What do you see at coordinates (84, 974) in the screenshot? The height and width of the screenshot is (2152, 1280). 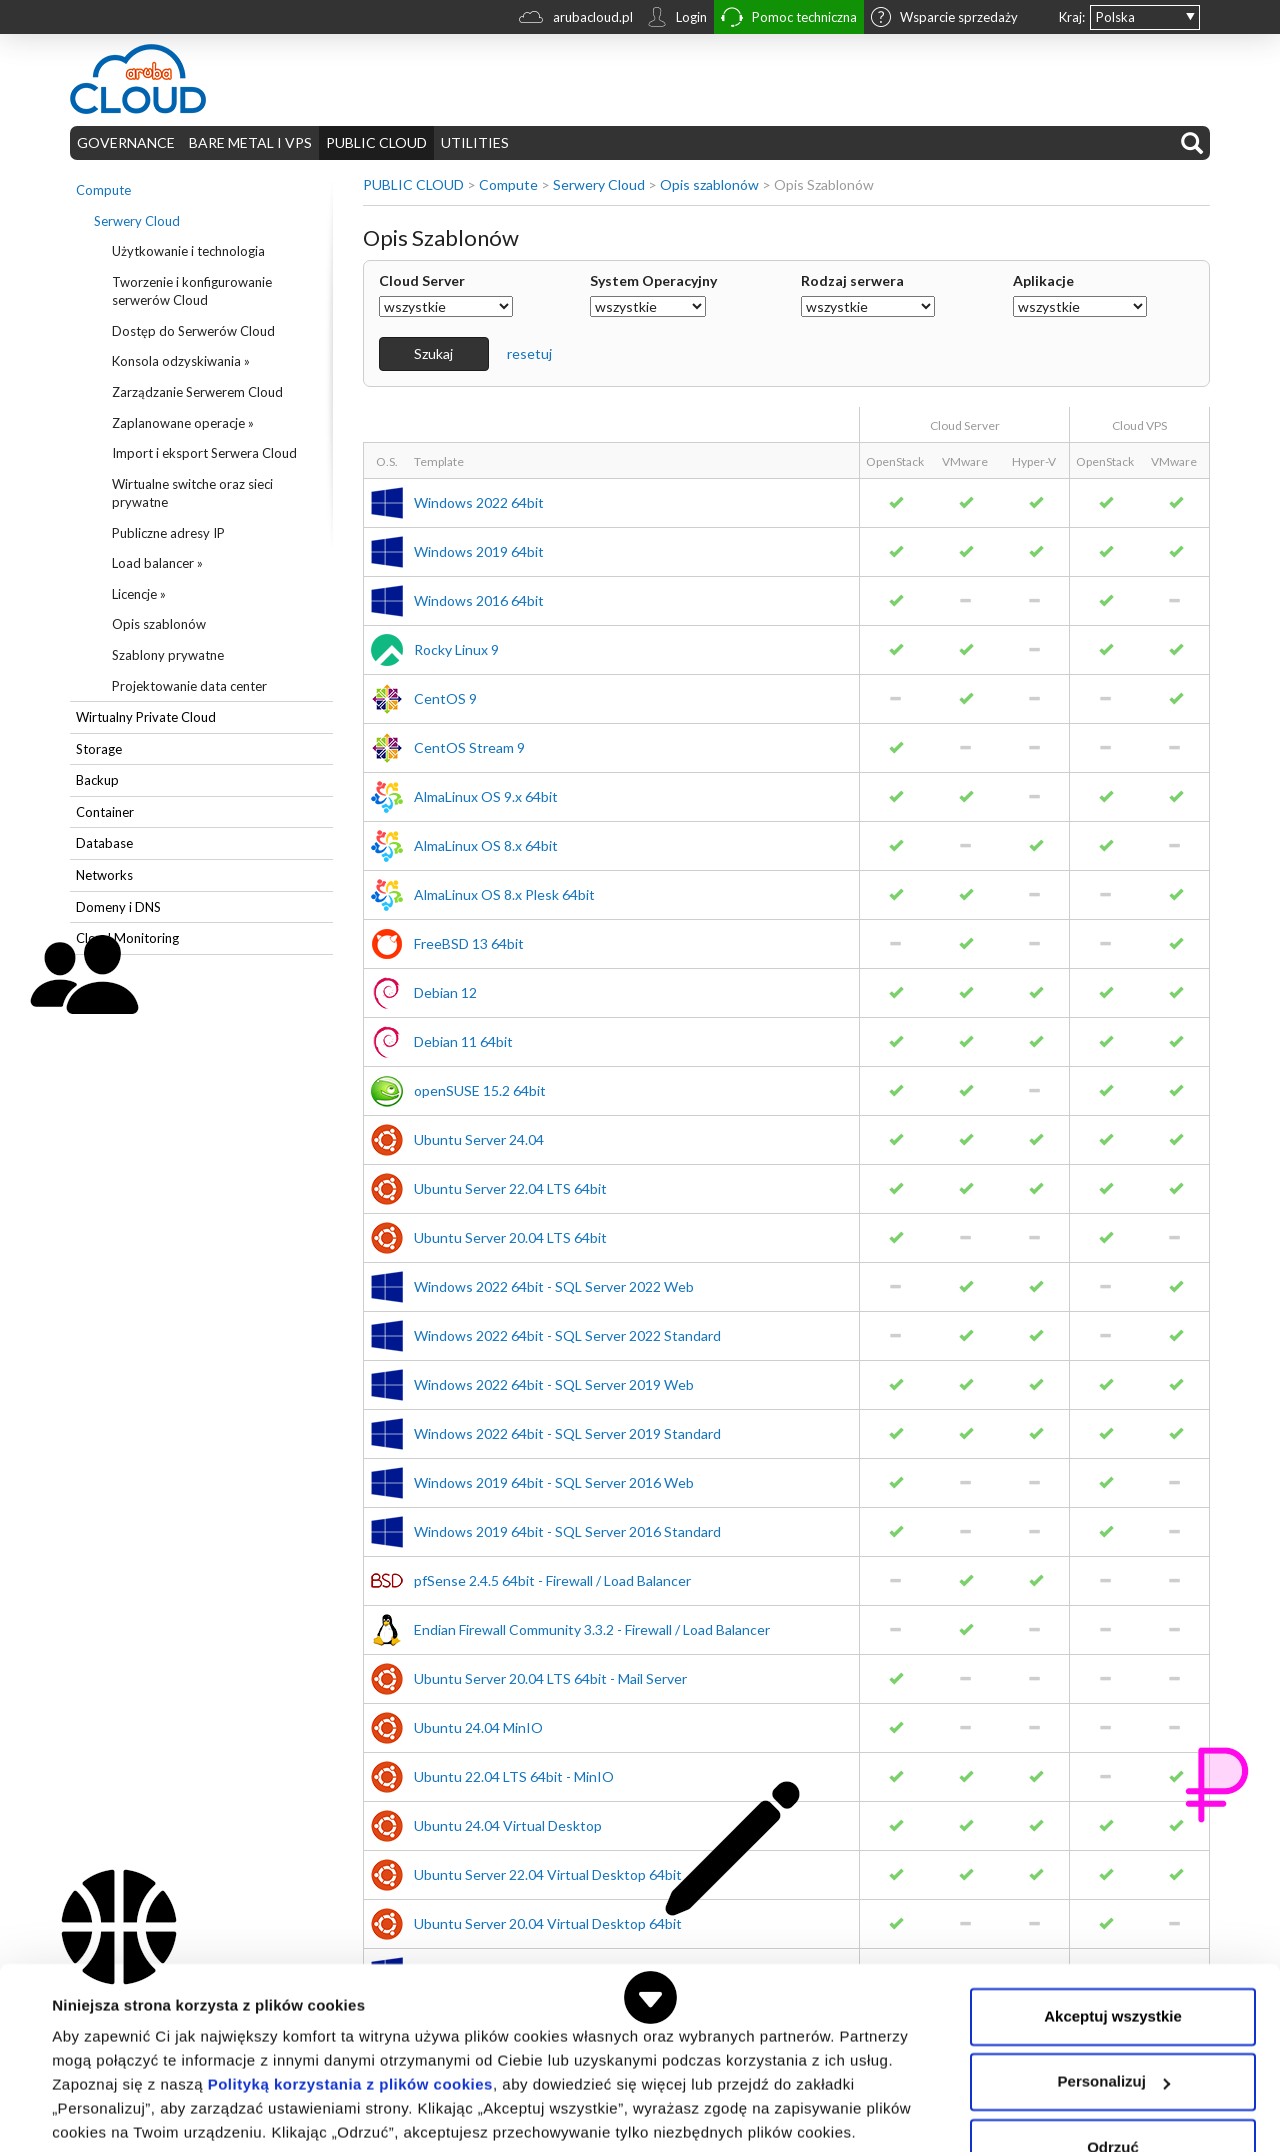 I see `view contacts or friends list` at bounding box center [84, 974].